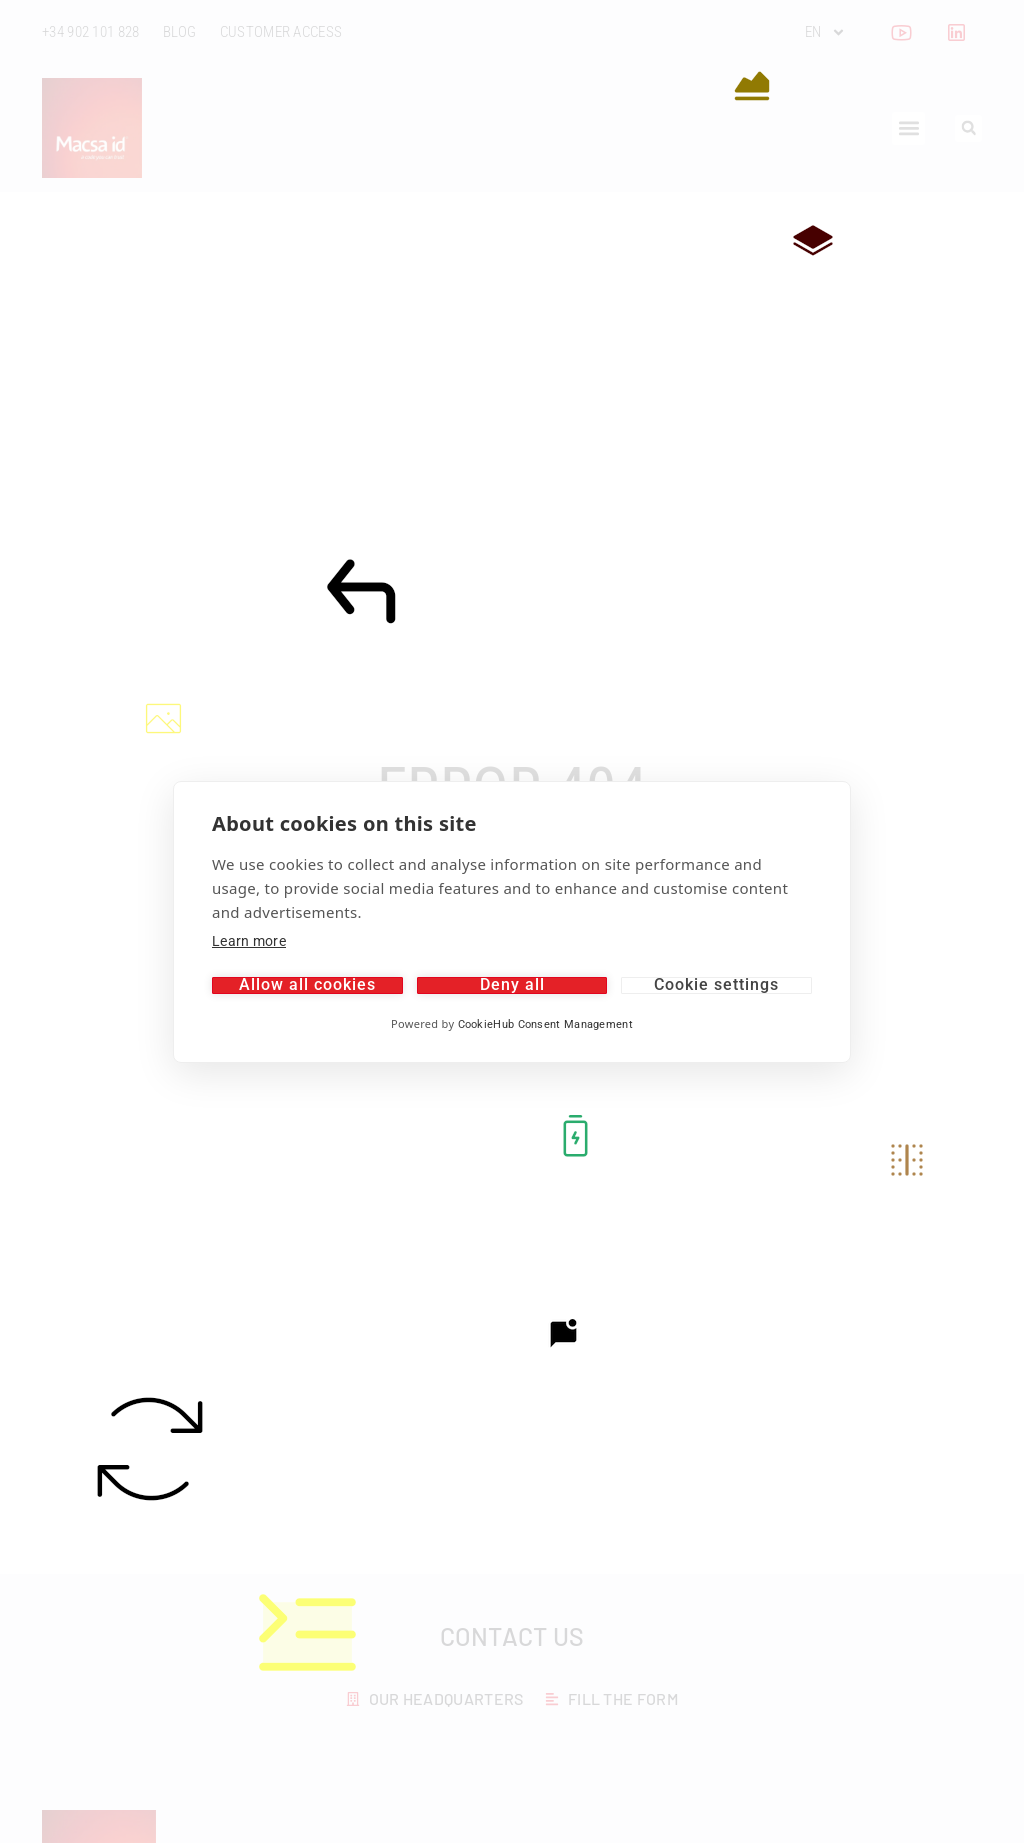  Describe the element at coordinates (307, 1634) in the screenshot. I see `increase text indentation` at that location.